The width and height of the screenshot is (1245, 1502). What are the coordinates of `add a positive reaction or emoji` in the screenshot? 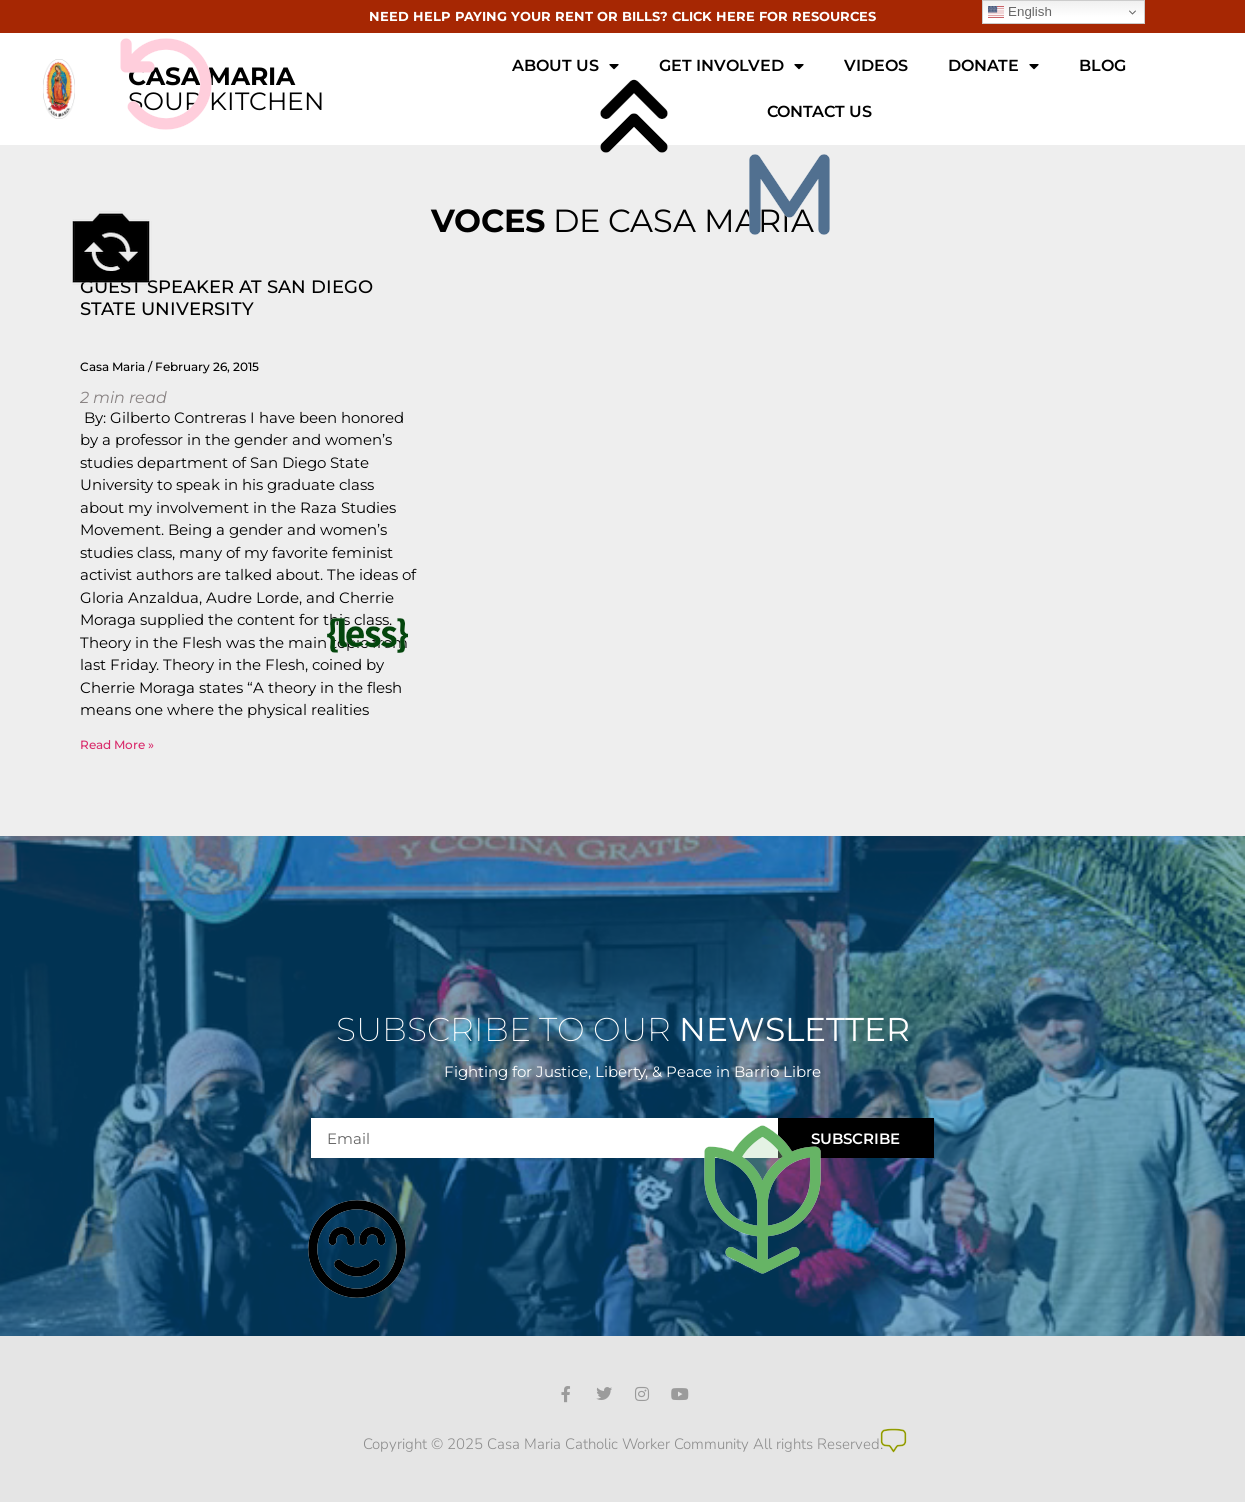 It's located at (357, 1249).